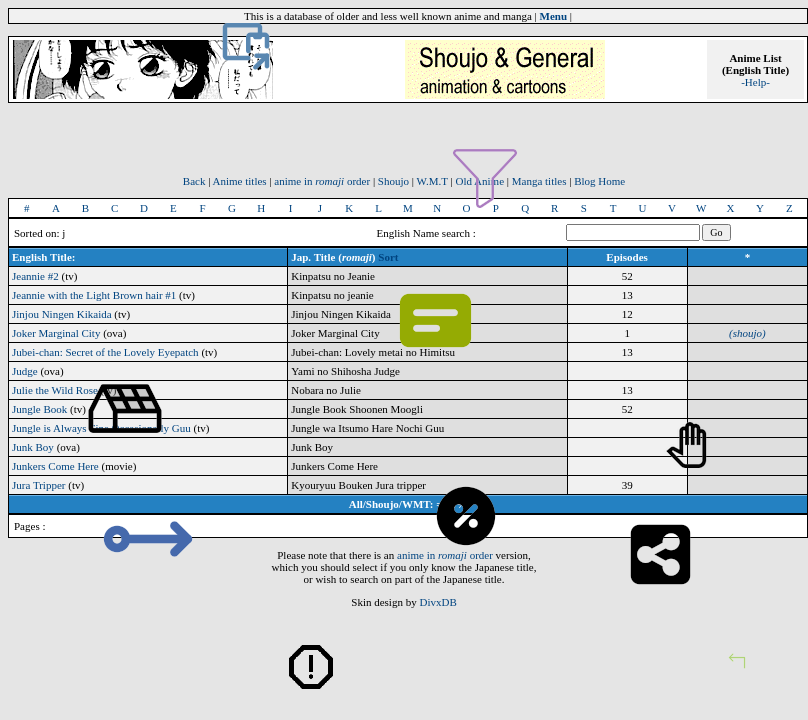 The width and height of the screenshot is (808, 720). I want to click on share content to social media or other apps, so click(660, 554).